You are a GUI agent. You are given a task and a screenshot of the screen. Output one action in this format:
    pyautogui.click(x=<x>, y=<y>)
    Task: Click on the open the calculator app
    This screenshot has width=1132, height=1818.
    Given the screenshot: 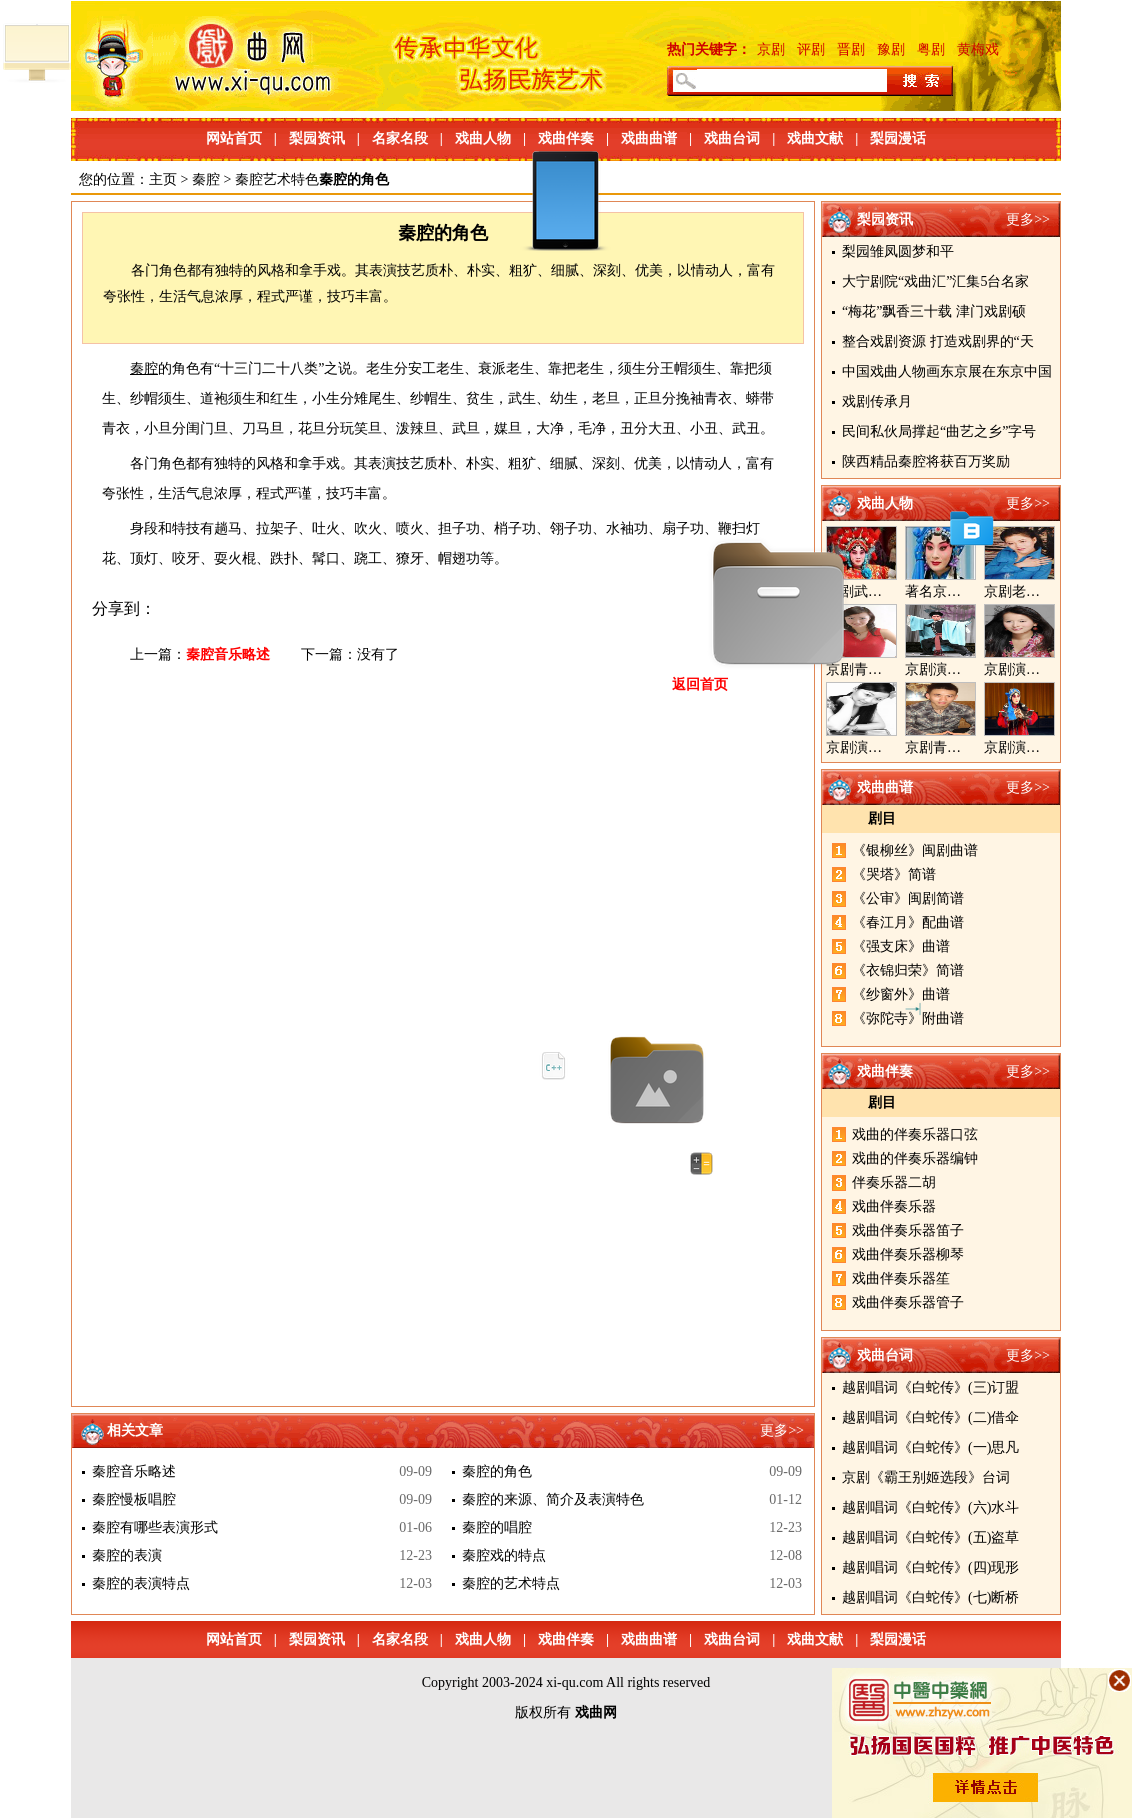 What is the action you would take?
    pyautogui.click(x=701, y=1163)
    